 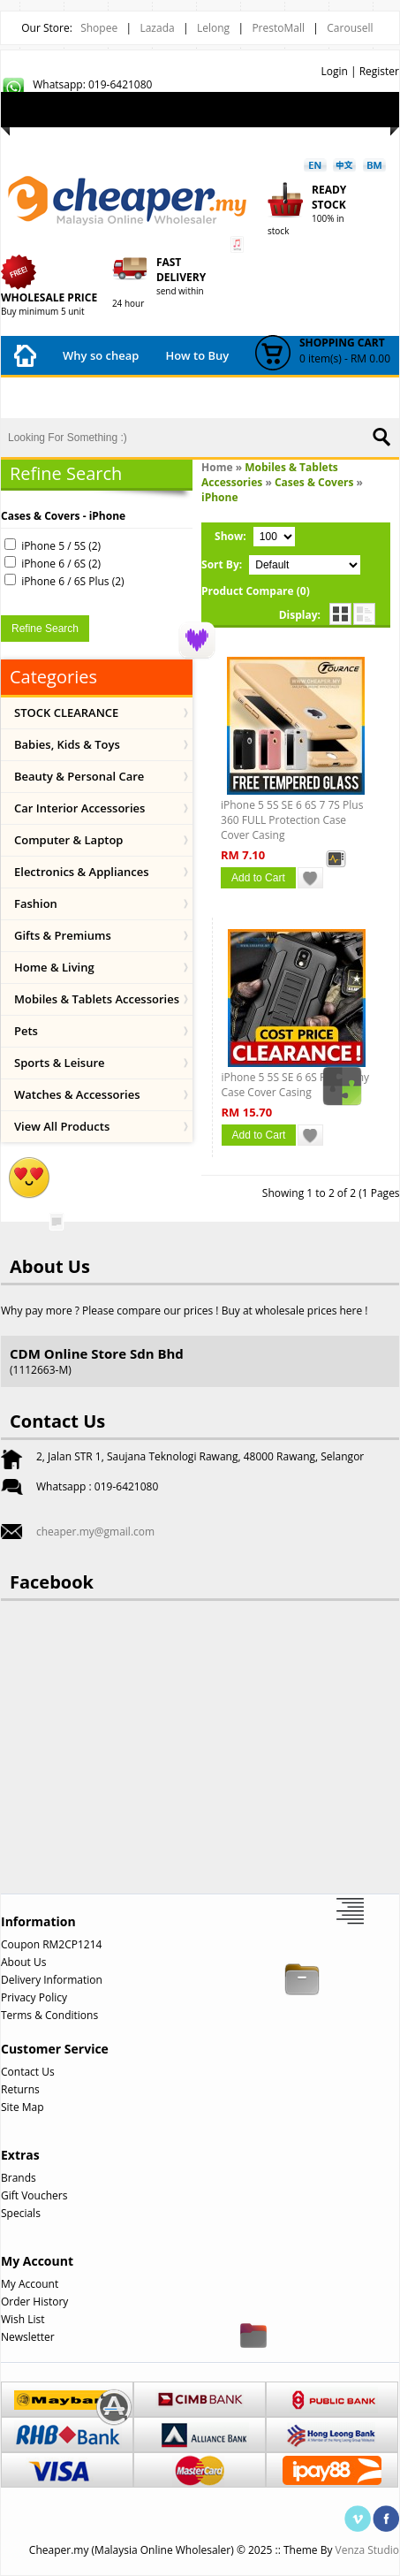 I want to click on open gnome shell extensions manager, so click(x=342, y=1086).